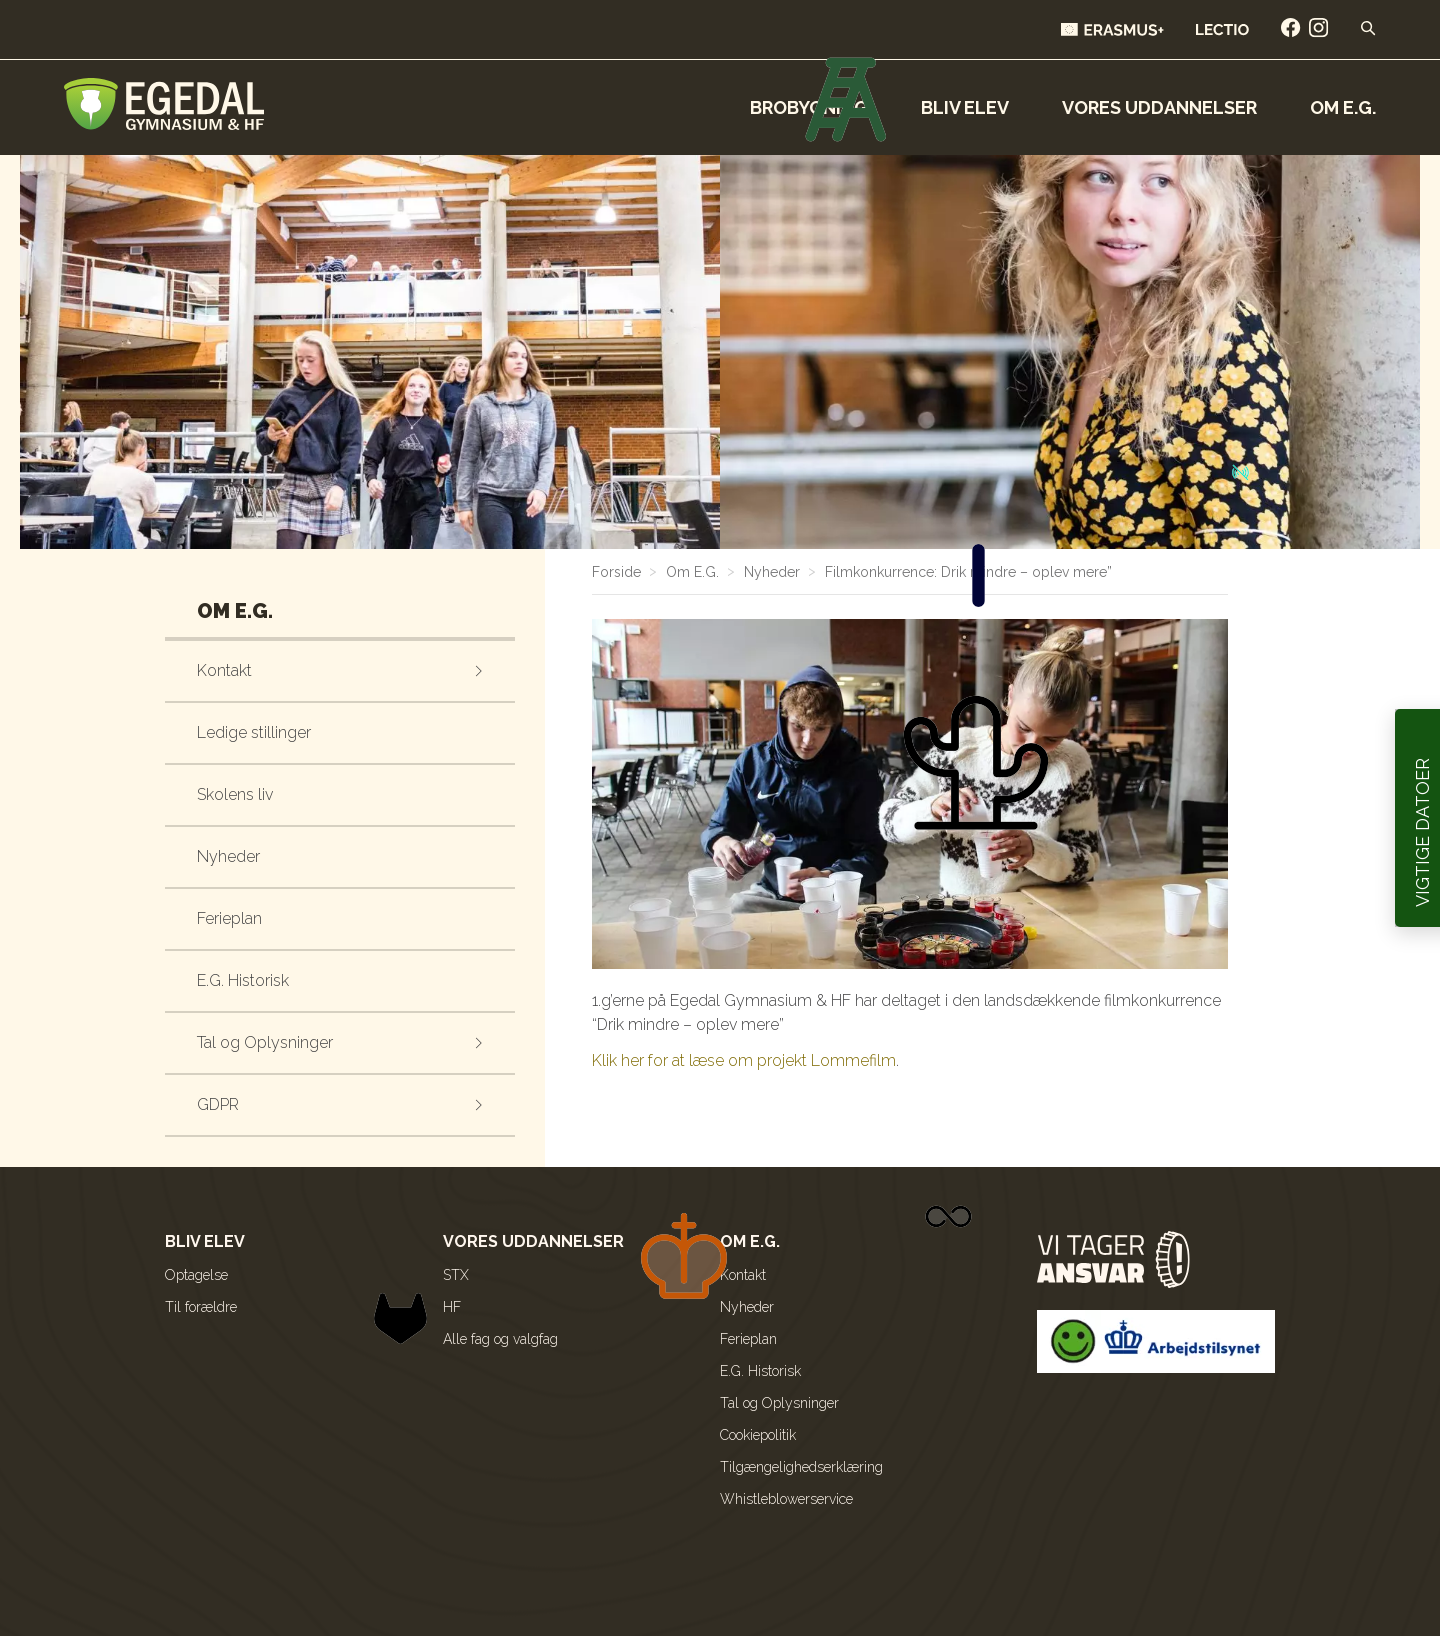 This screenshot has width=1440, height=1636. What do you see at coordinates (400, 1317) in the screenshot?
I see `open gitlab repository` at bounding box center [400, 1317].